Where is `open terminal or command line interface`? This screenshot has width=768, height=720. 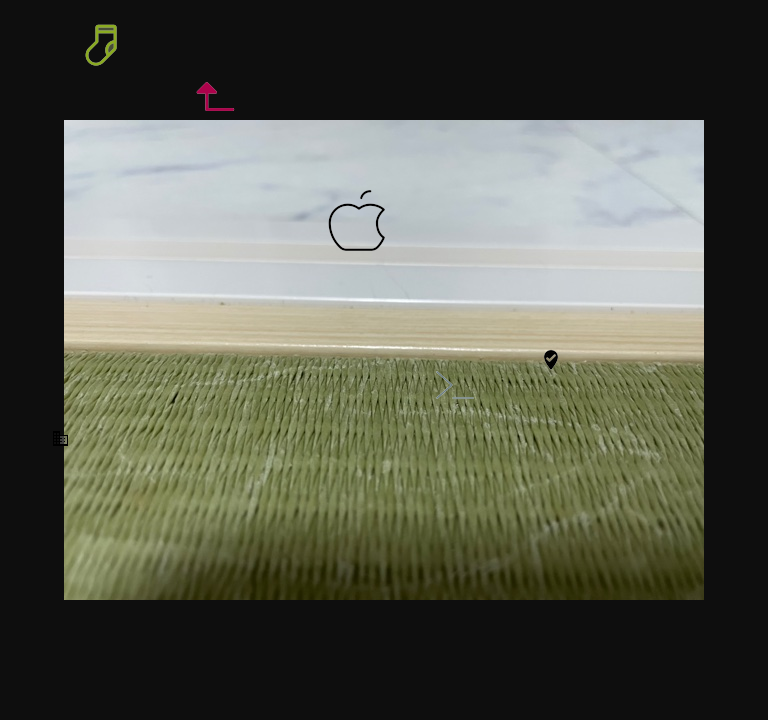 open terminal or command line interface is located at coordinates (455, 385).